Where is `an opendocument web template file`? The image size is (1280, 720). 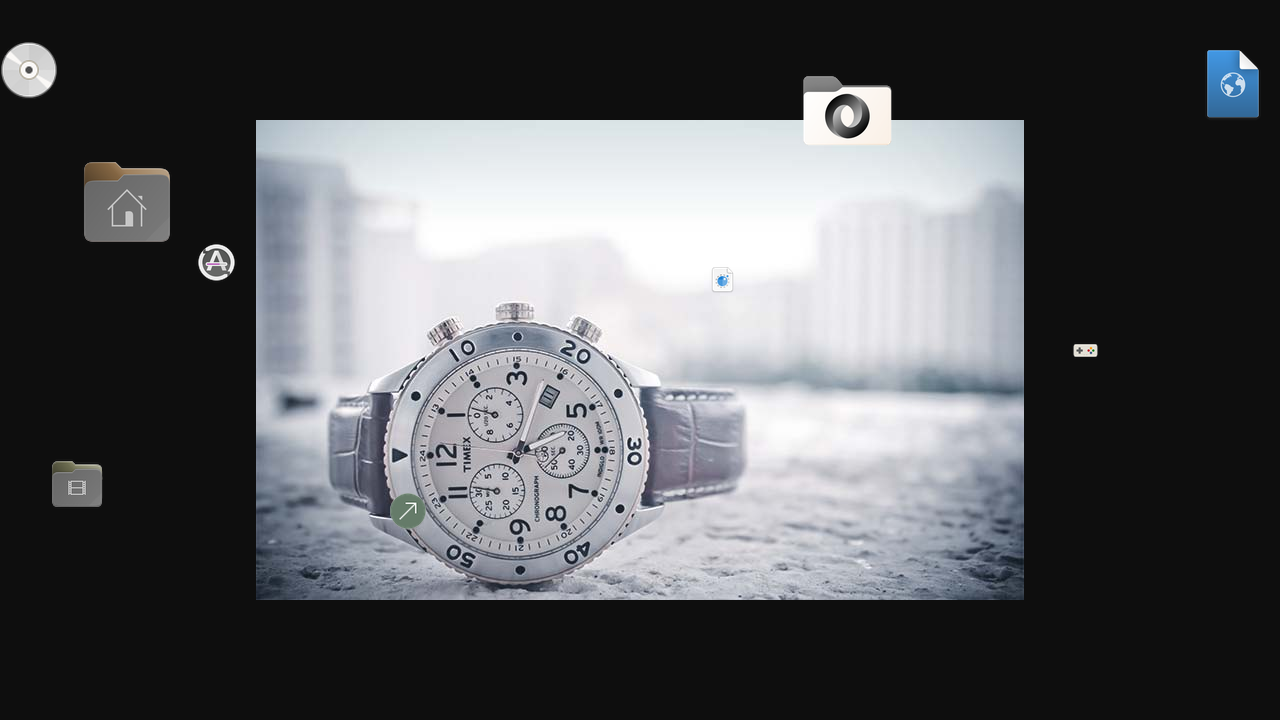
an opendocument web template file is located at coordinates (1233, 85).